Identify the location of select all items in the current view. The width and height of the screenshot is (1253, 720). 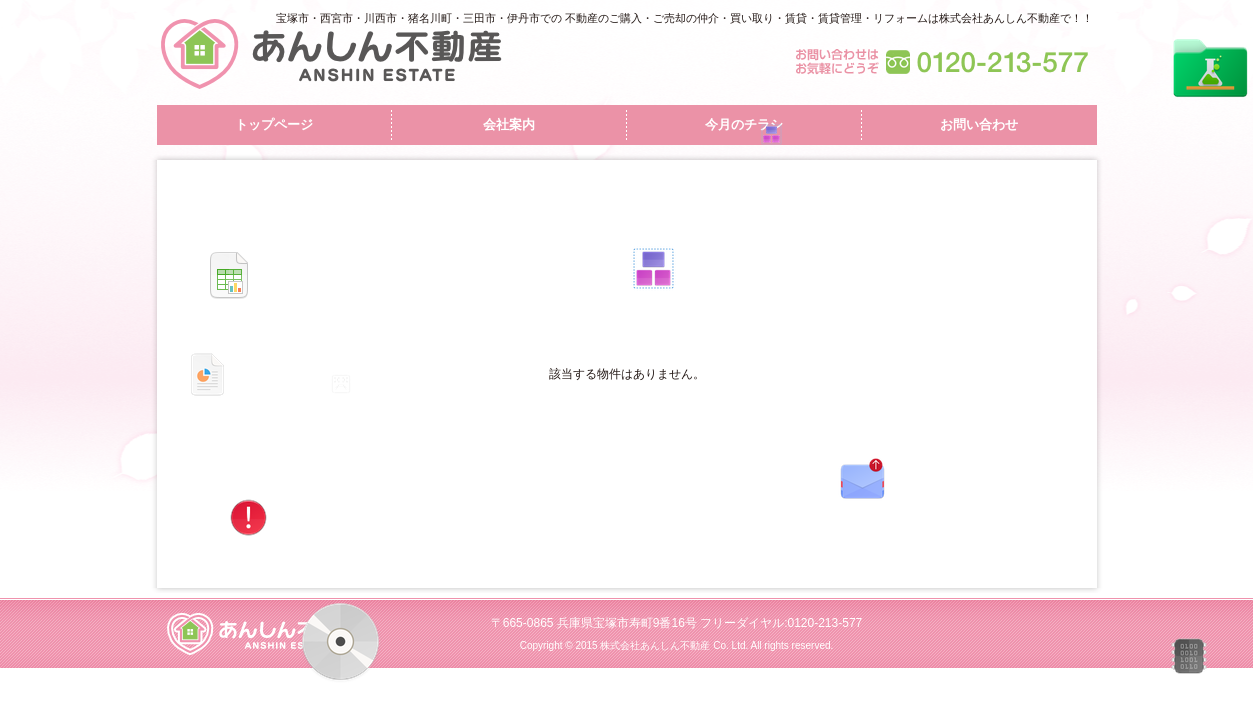
(653, 268).